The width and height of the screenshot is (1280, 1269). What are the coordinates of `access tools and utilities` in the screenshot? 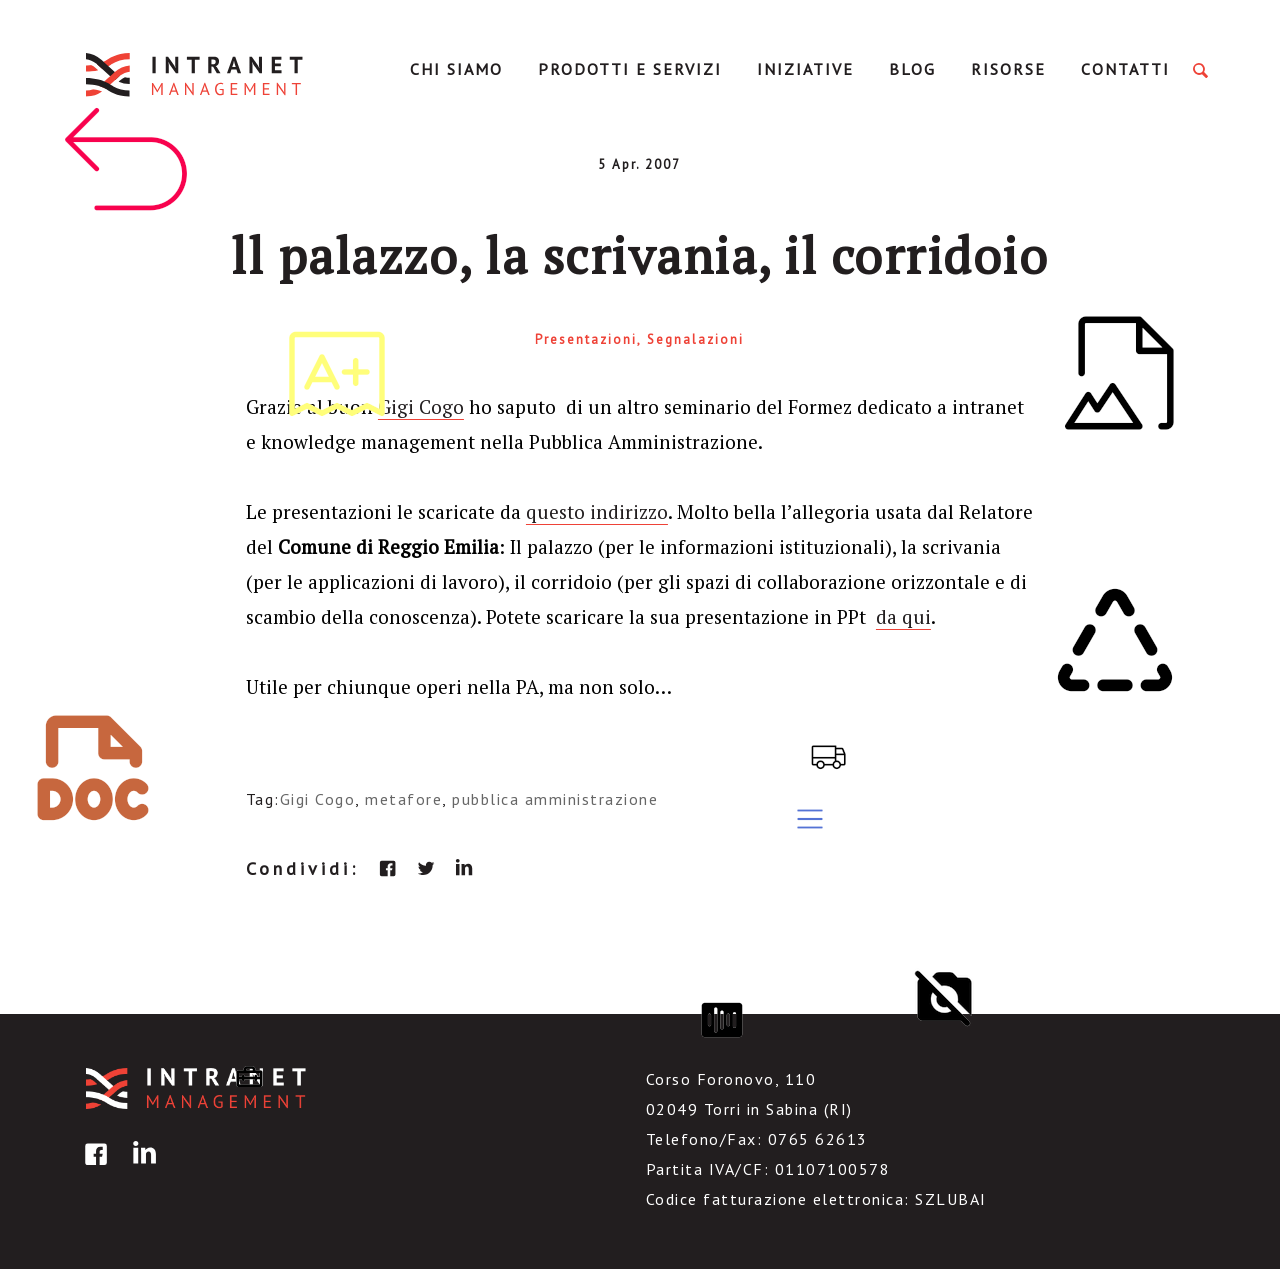 It's located at (249, 1077).